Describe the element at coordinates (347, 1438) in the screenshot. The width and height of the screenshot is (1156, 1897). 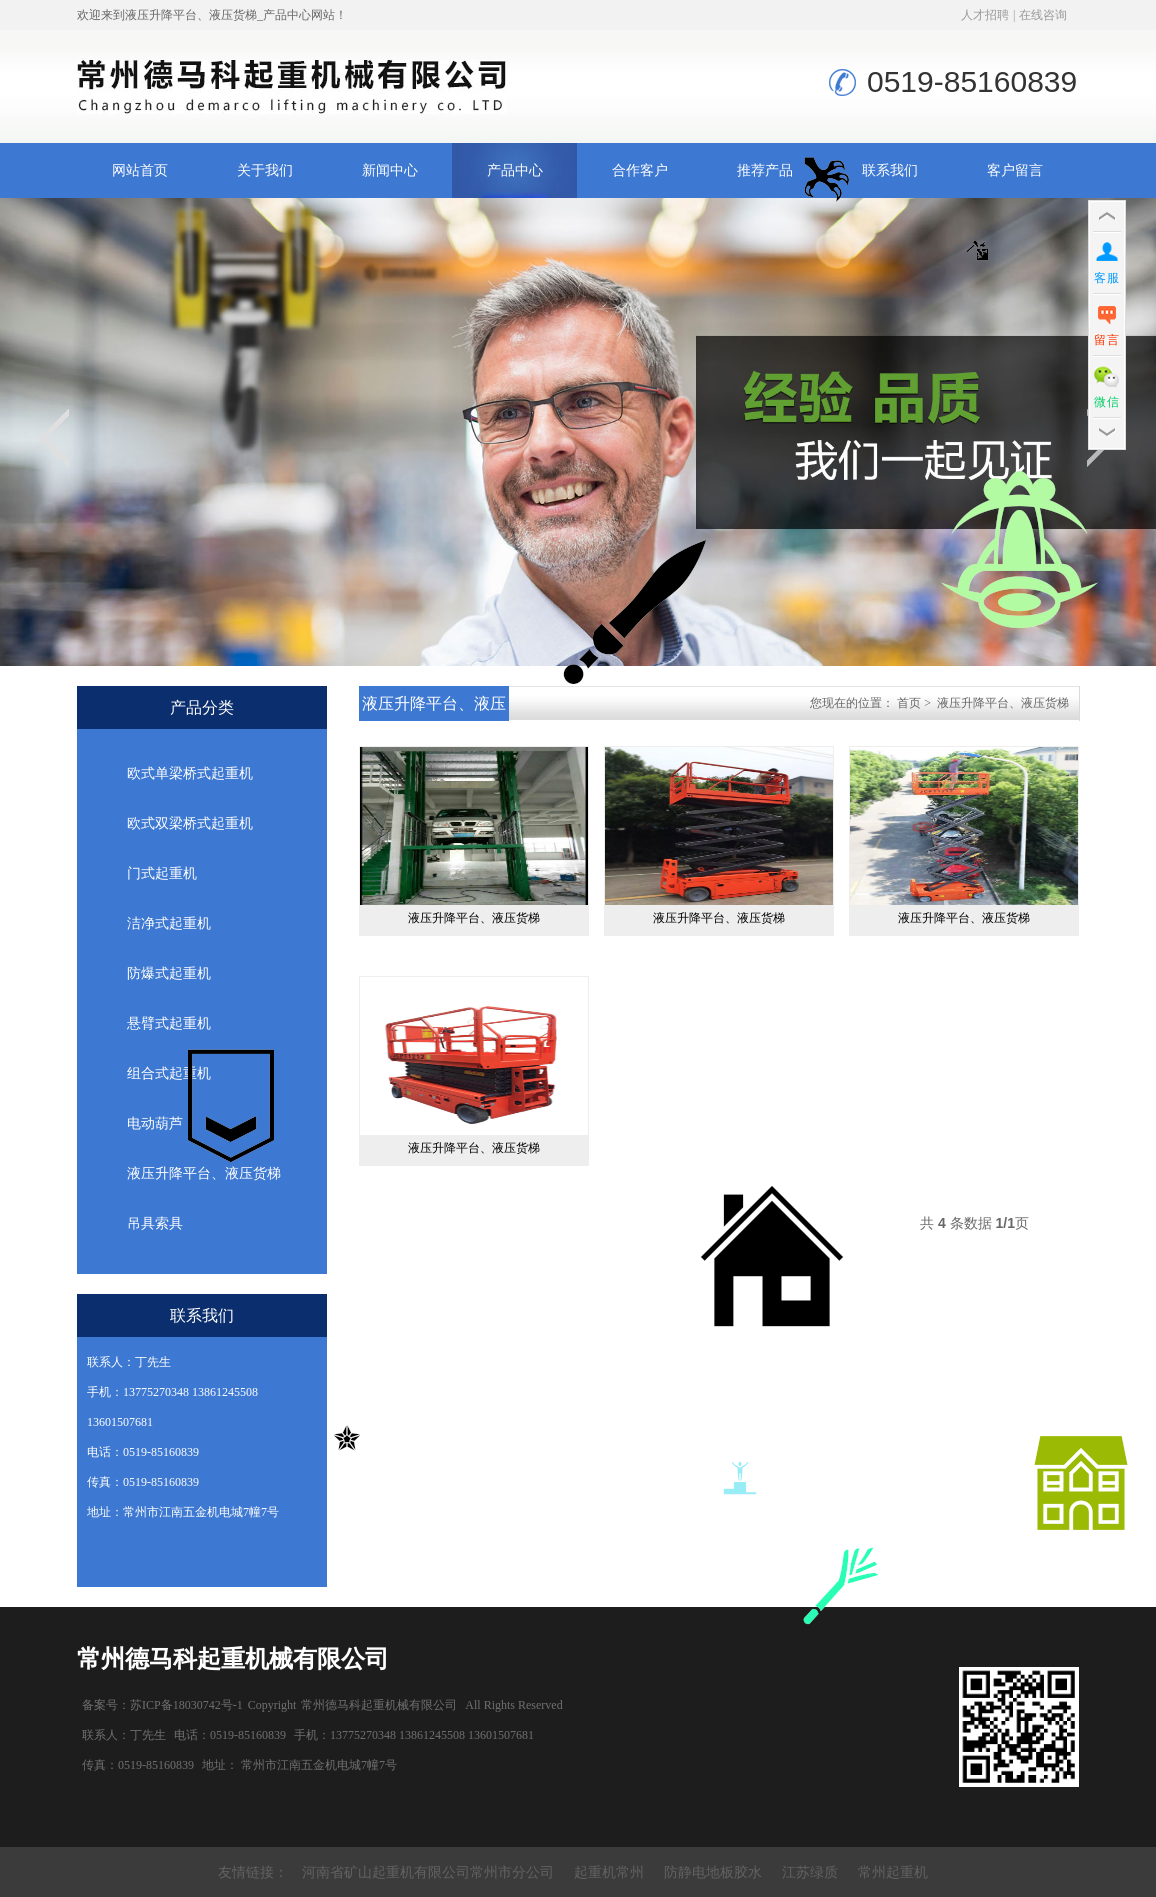
I see `staryu pokémon icon from a game interface` at that location.